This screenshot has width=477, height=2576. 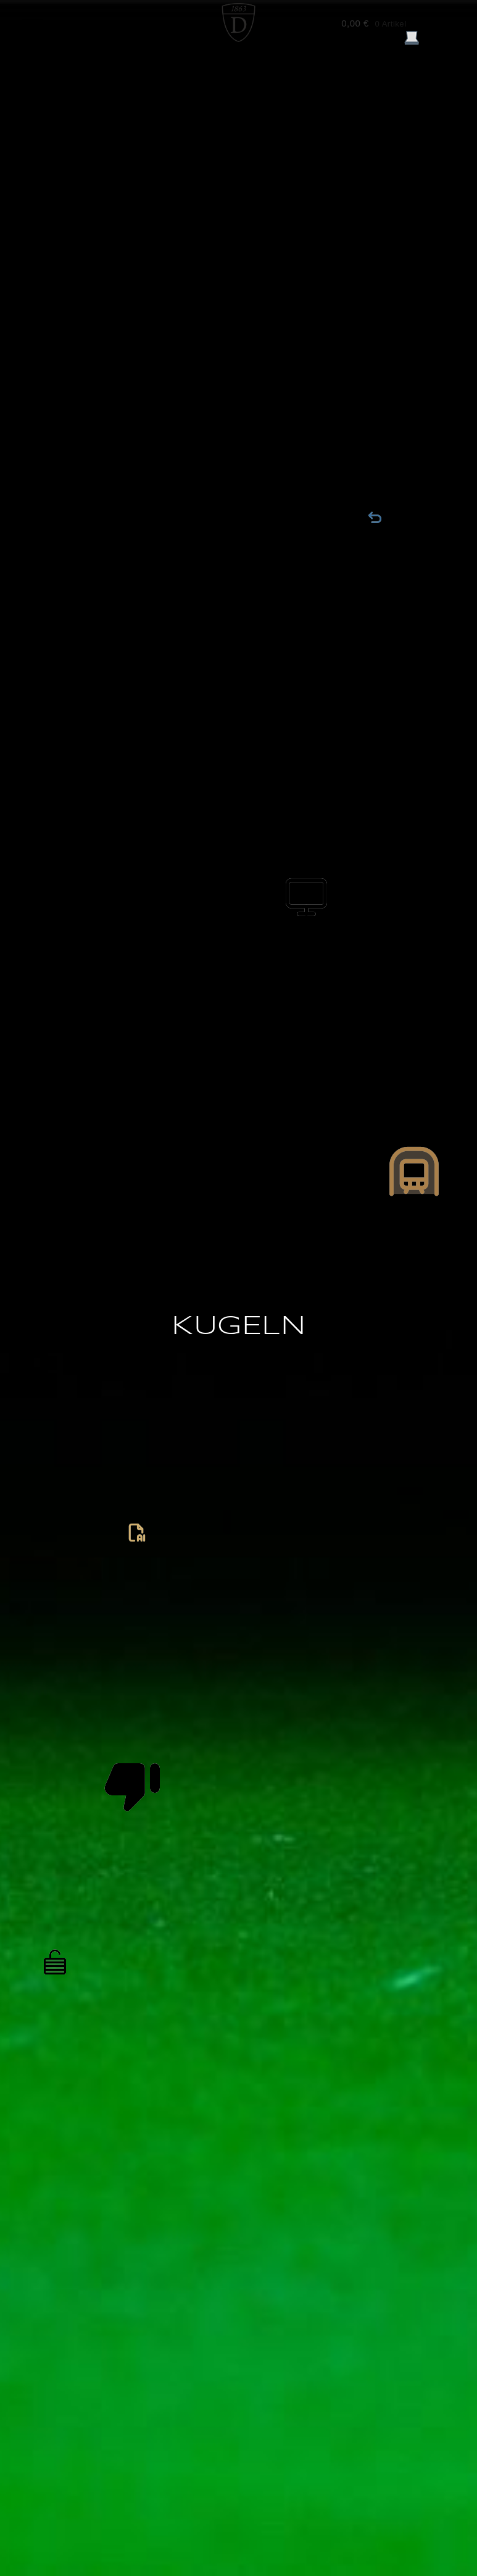 I want to click on dislike or downvote content, so click(x=133, y=1785).